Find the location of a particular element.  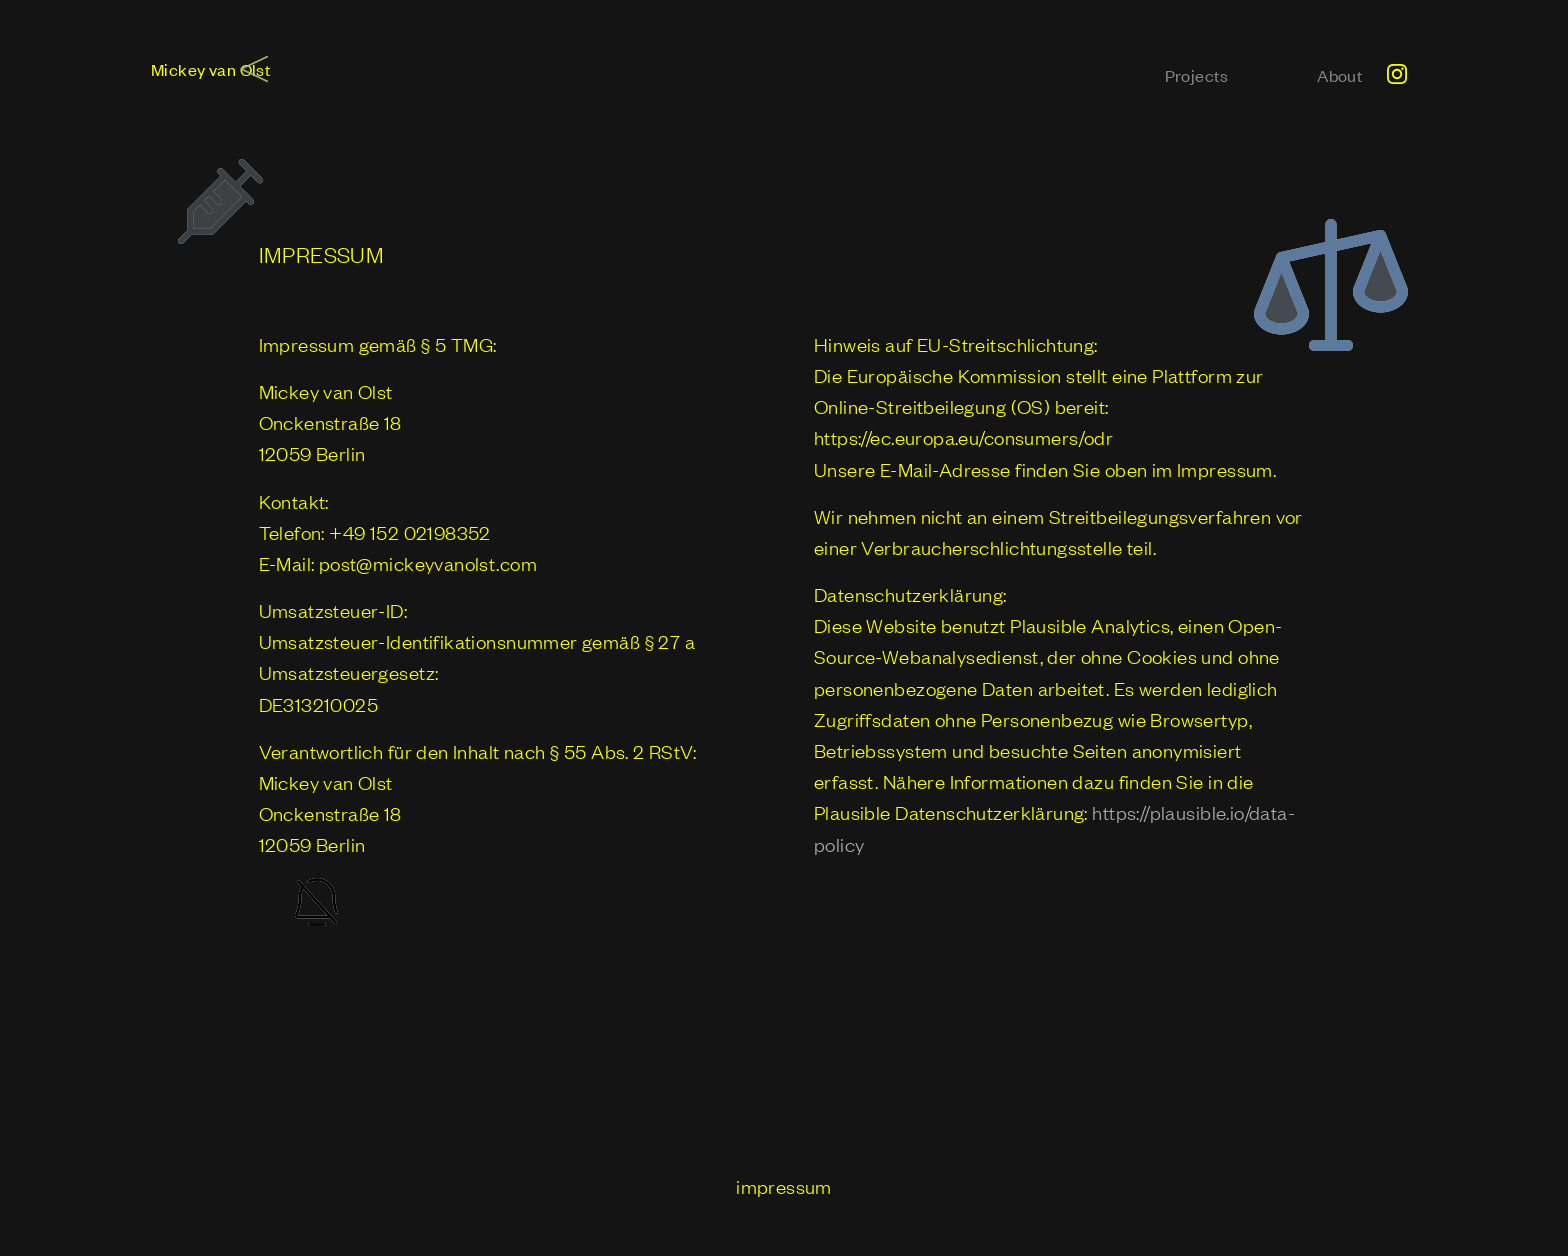

go back to the previous screen is located at coordinates (255, 69).